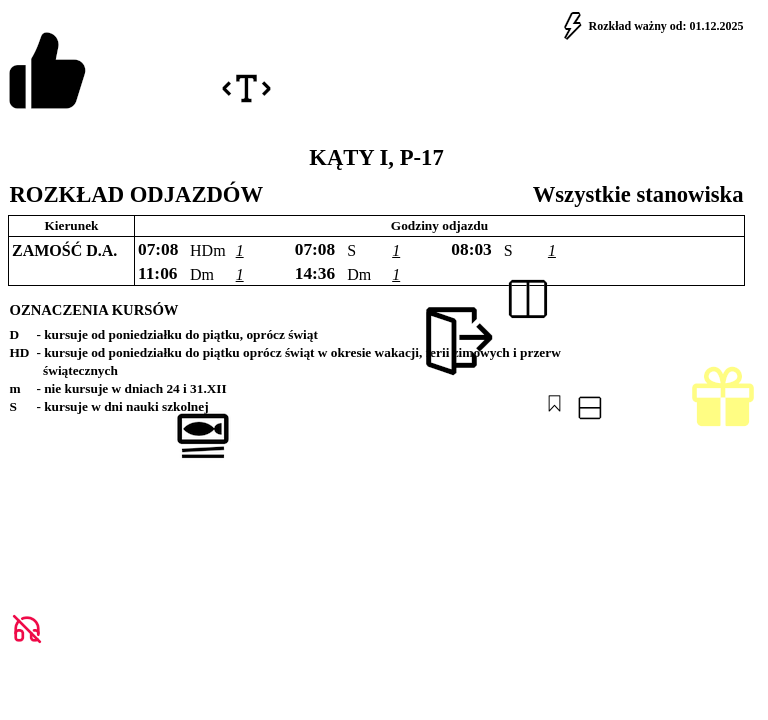 The image size is (768, 720). What do you see at coordinates (572, 26) in the screenshot?
I see `indicates an event or event handler in code` at bounding box center [572, 26].